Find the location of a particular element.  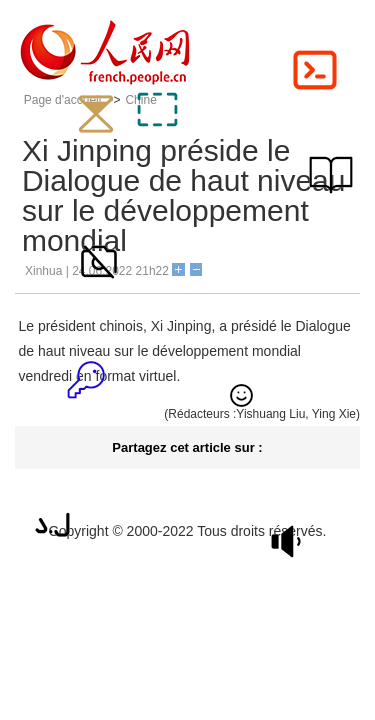

indicates a selection area or bounding box is located at coordinates (157, 109).